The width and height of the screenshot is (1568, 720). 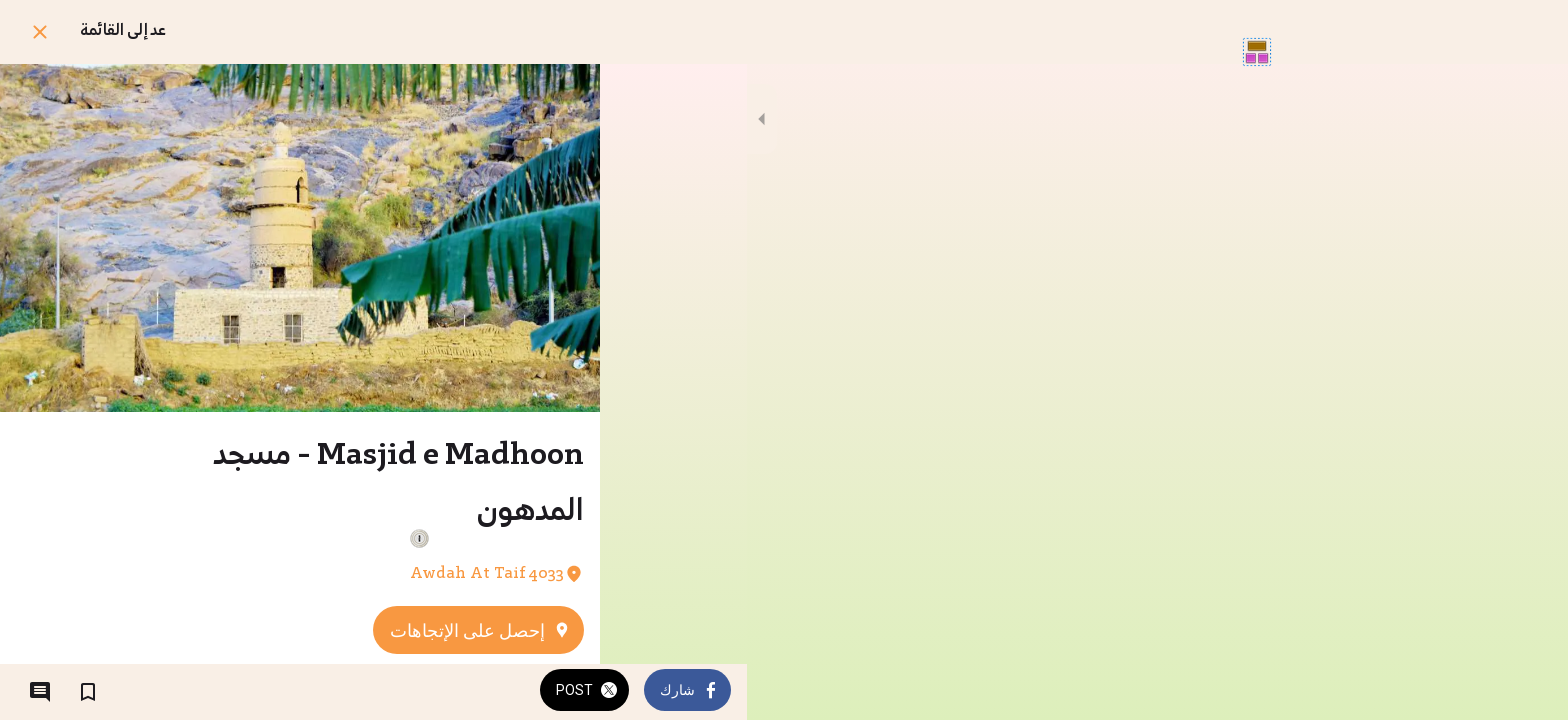 What do you see at coordinates (419, 538) in the screenshot?
I see `open the passwords app` at bounding box center [419, 538].